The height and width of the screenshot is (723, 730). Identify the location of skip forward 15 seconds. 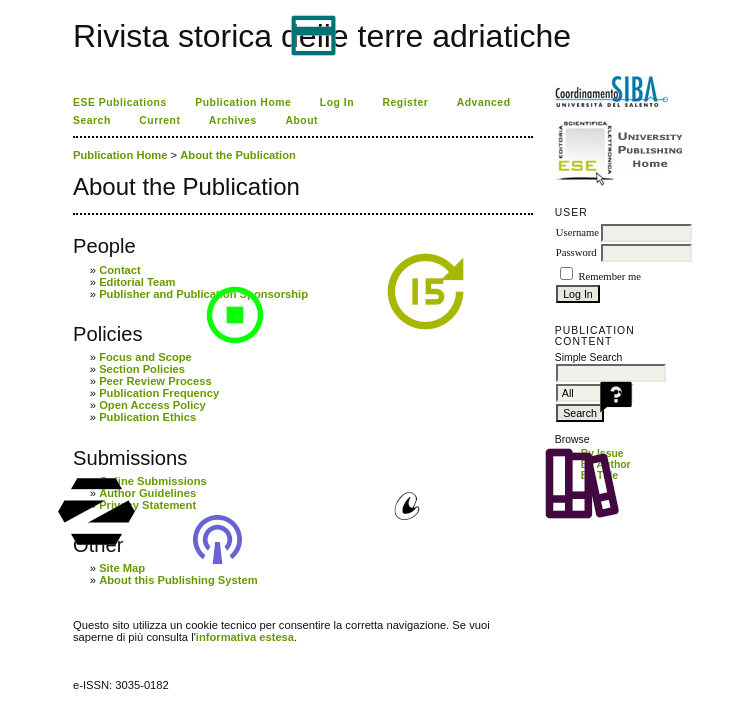
(425, 291).